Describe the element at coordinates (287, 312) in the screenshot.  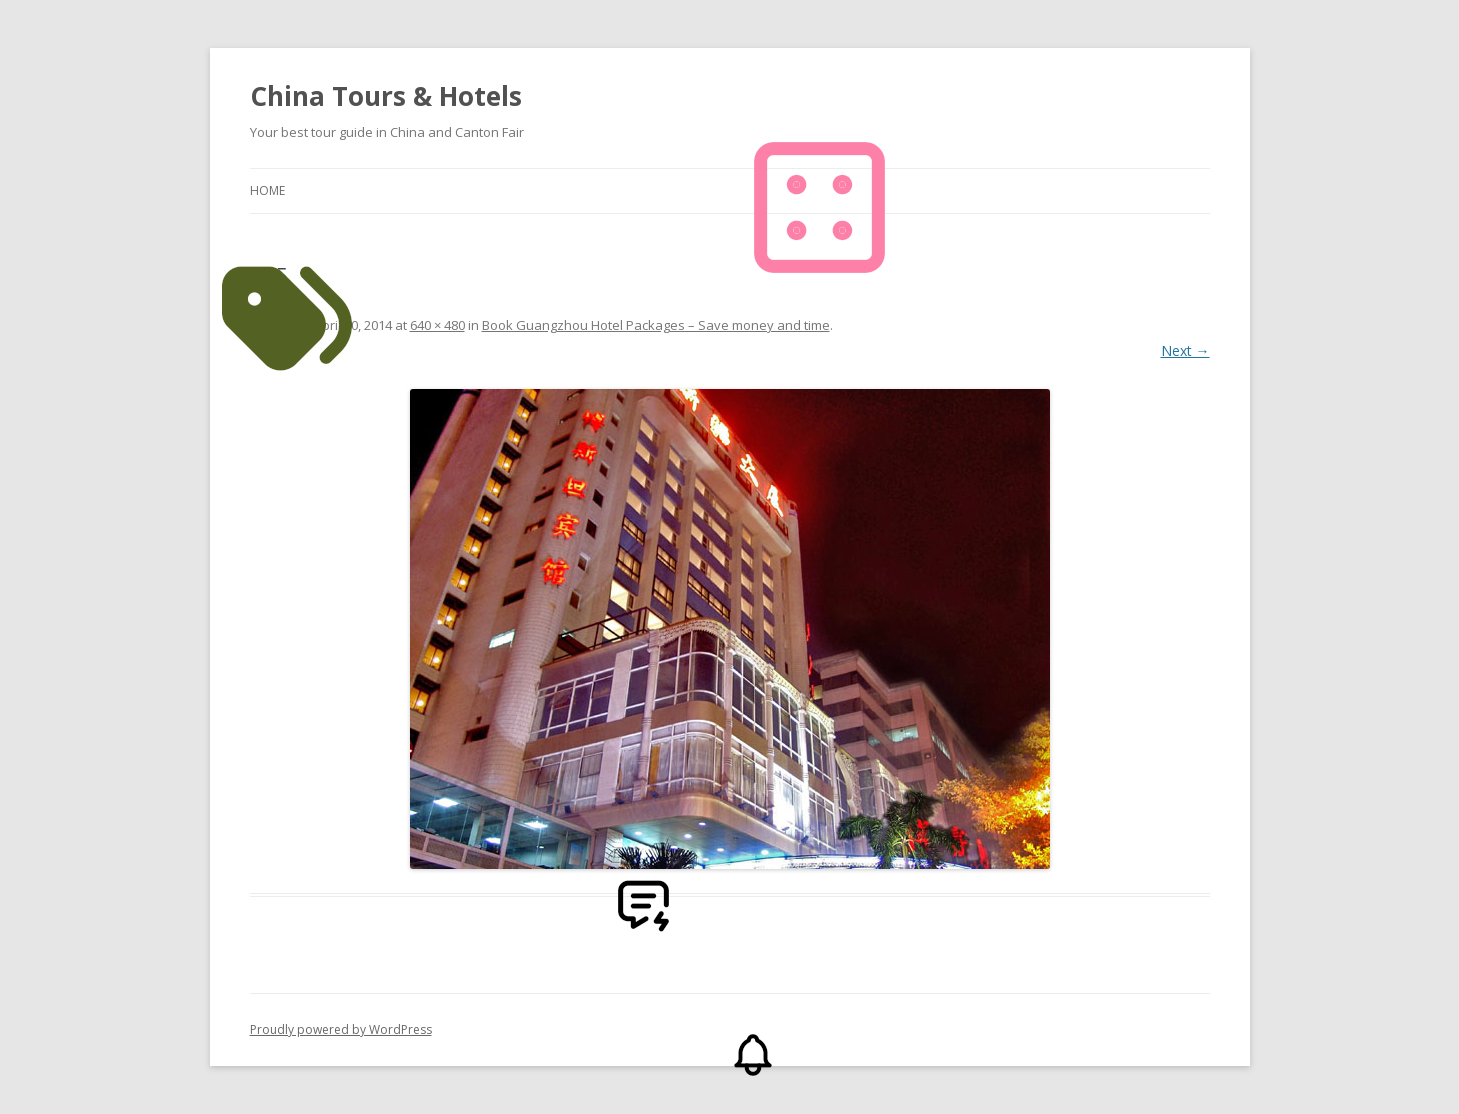
I see `manage tags or labels` at that location.